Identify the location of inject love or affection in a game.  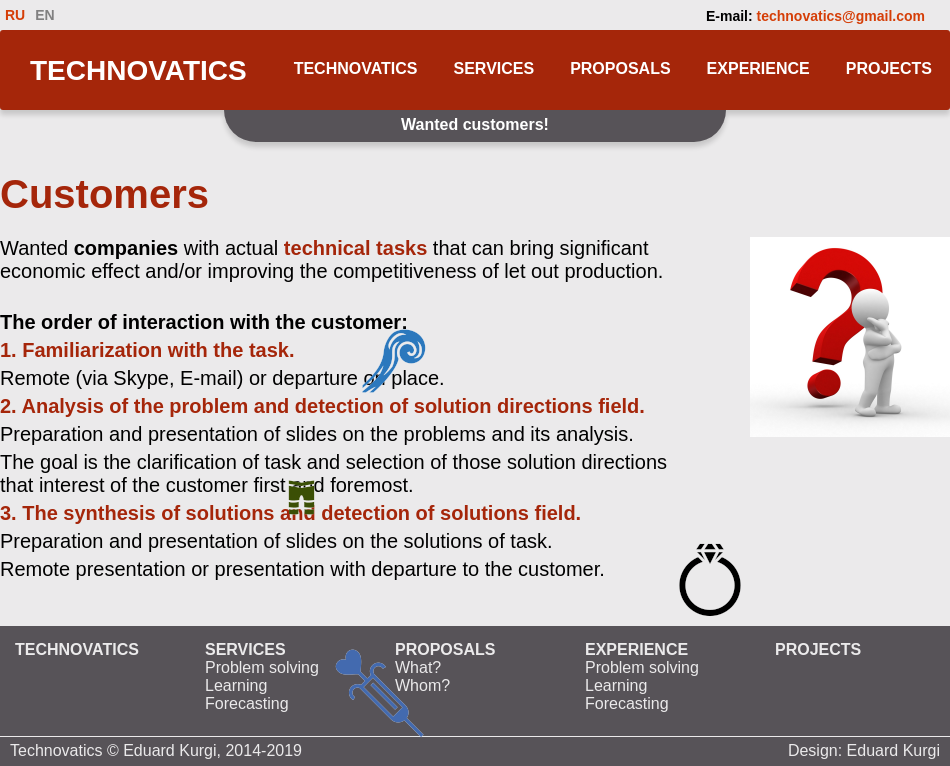
(380, 694).